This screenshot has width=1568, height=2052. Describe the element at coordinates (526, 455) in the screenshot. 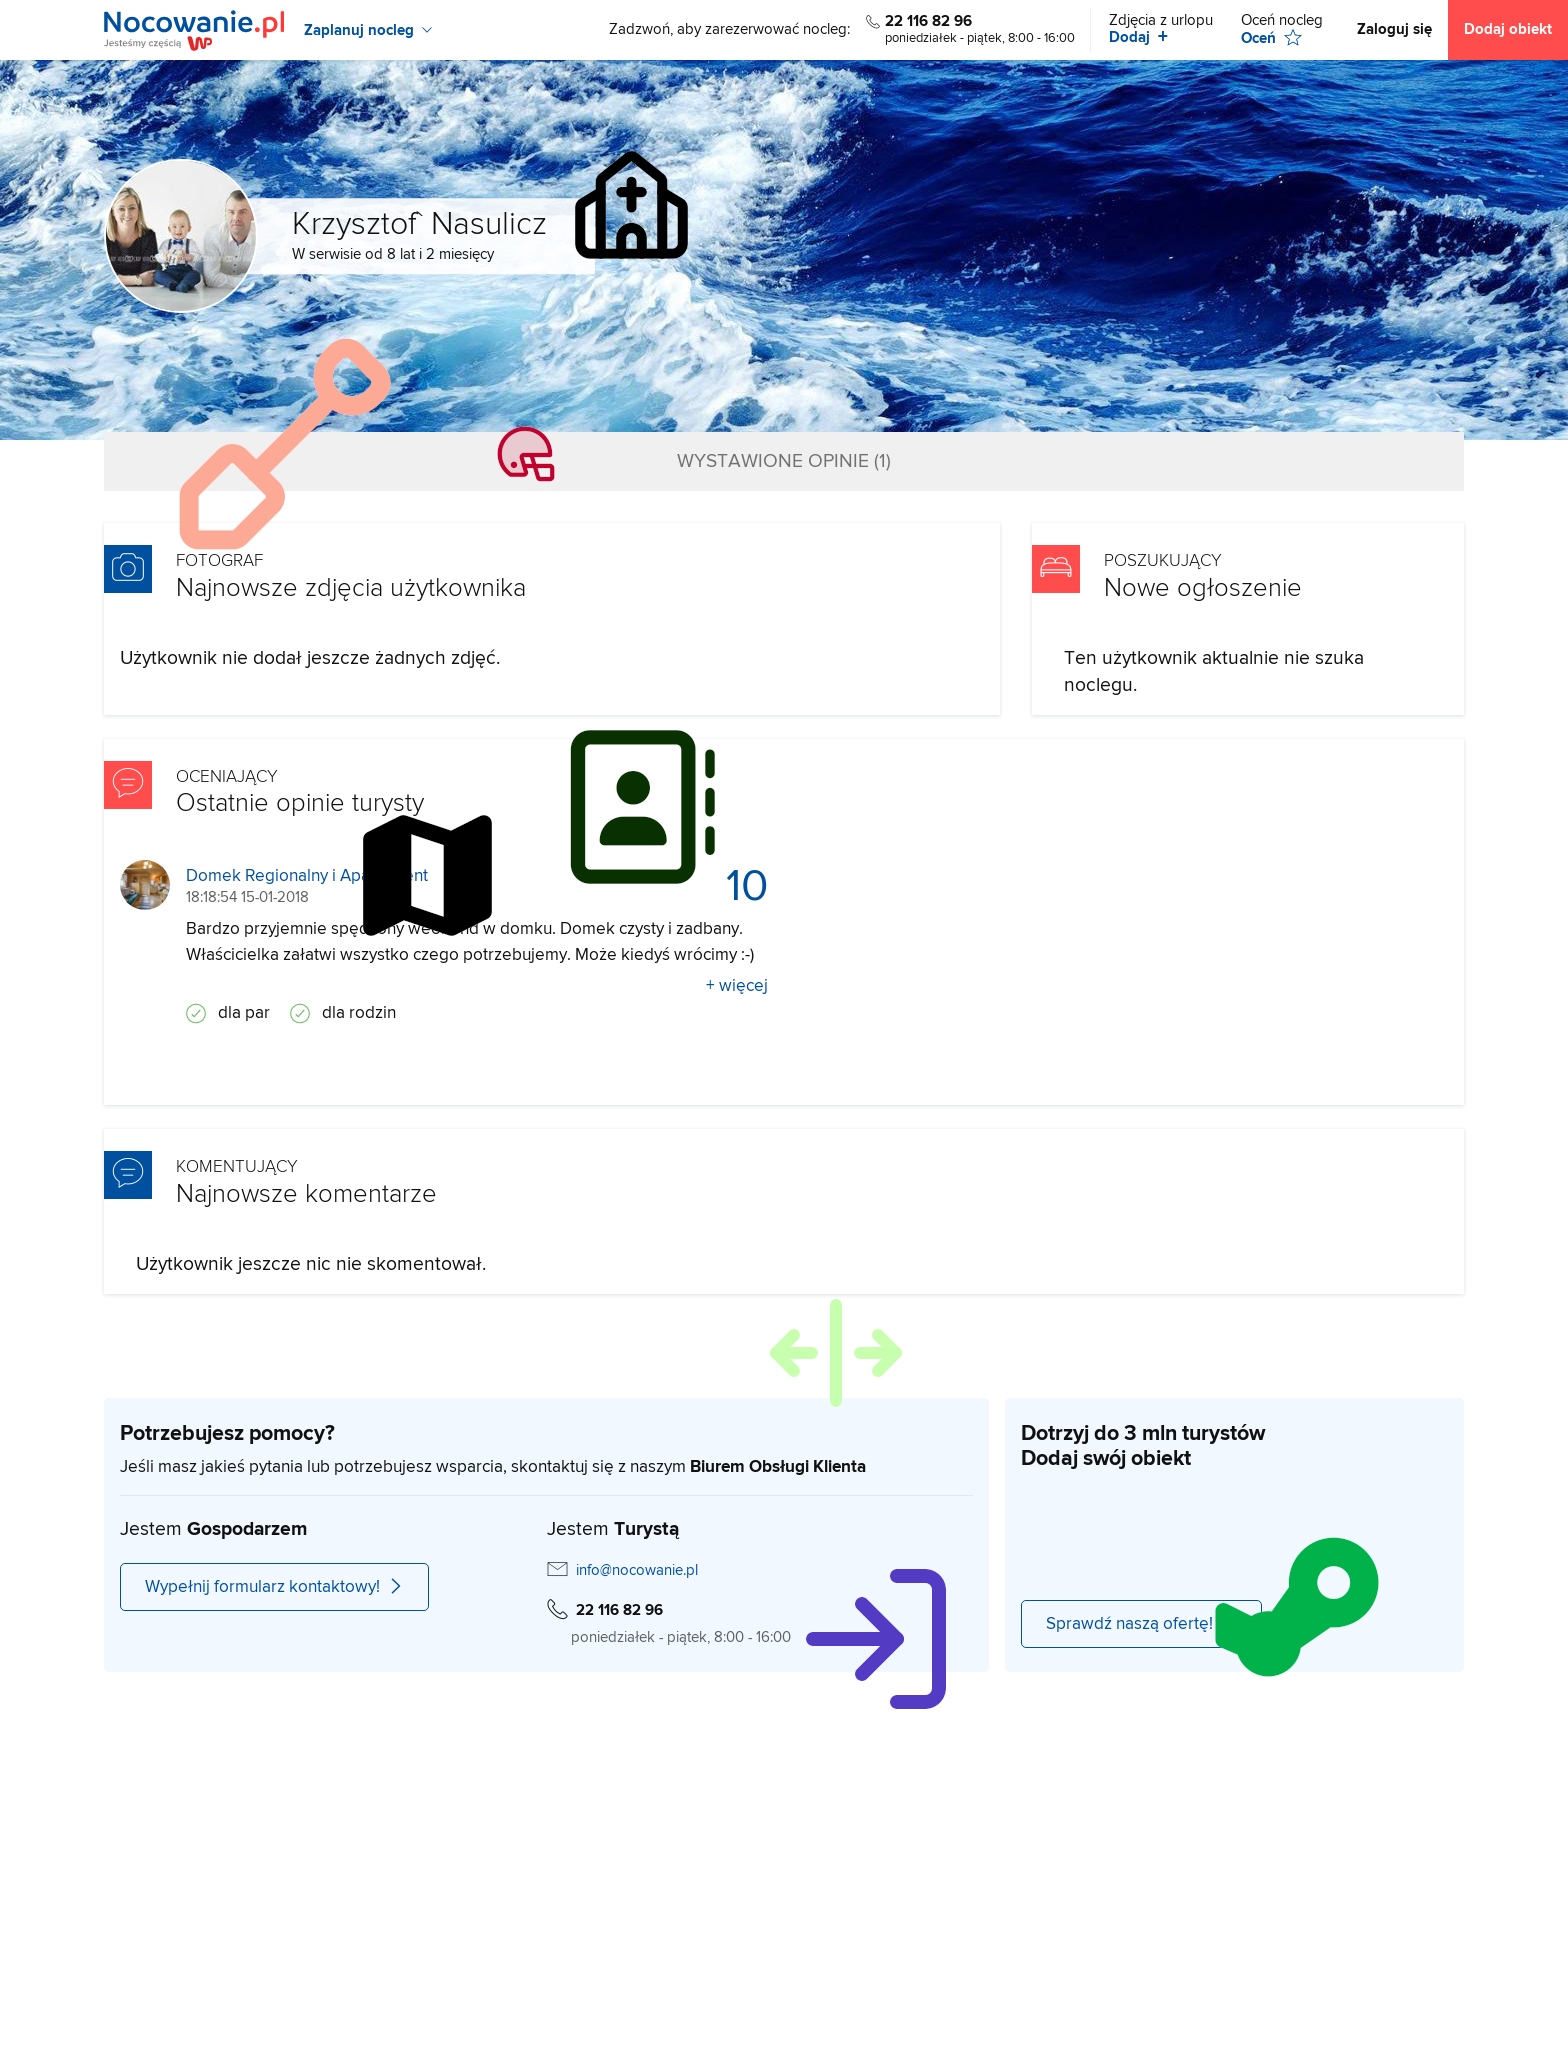

I see `access football or sports content` at that location.